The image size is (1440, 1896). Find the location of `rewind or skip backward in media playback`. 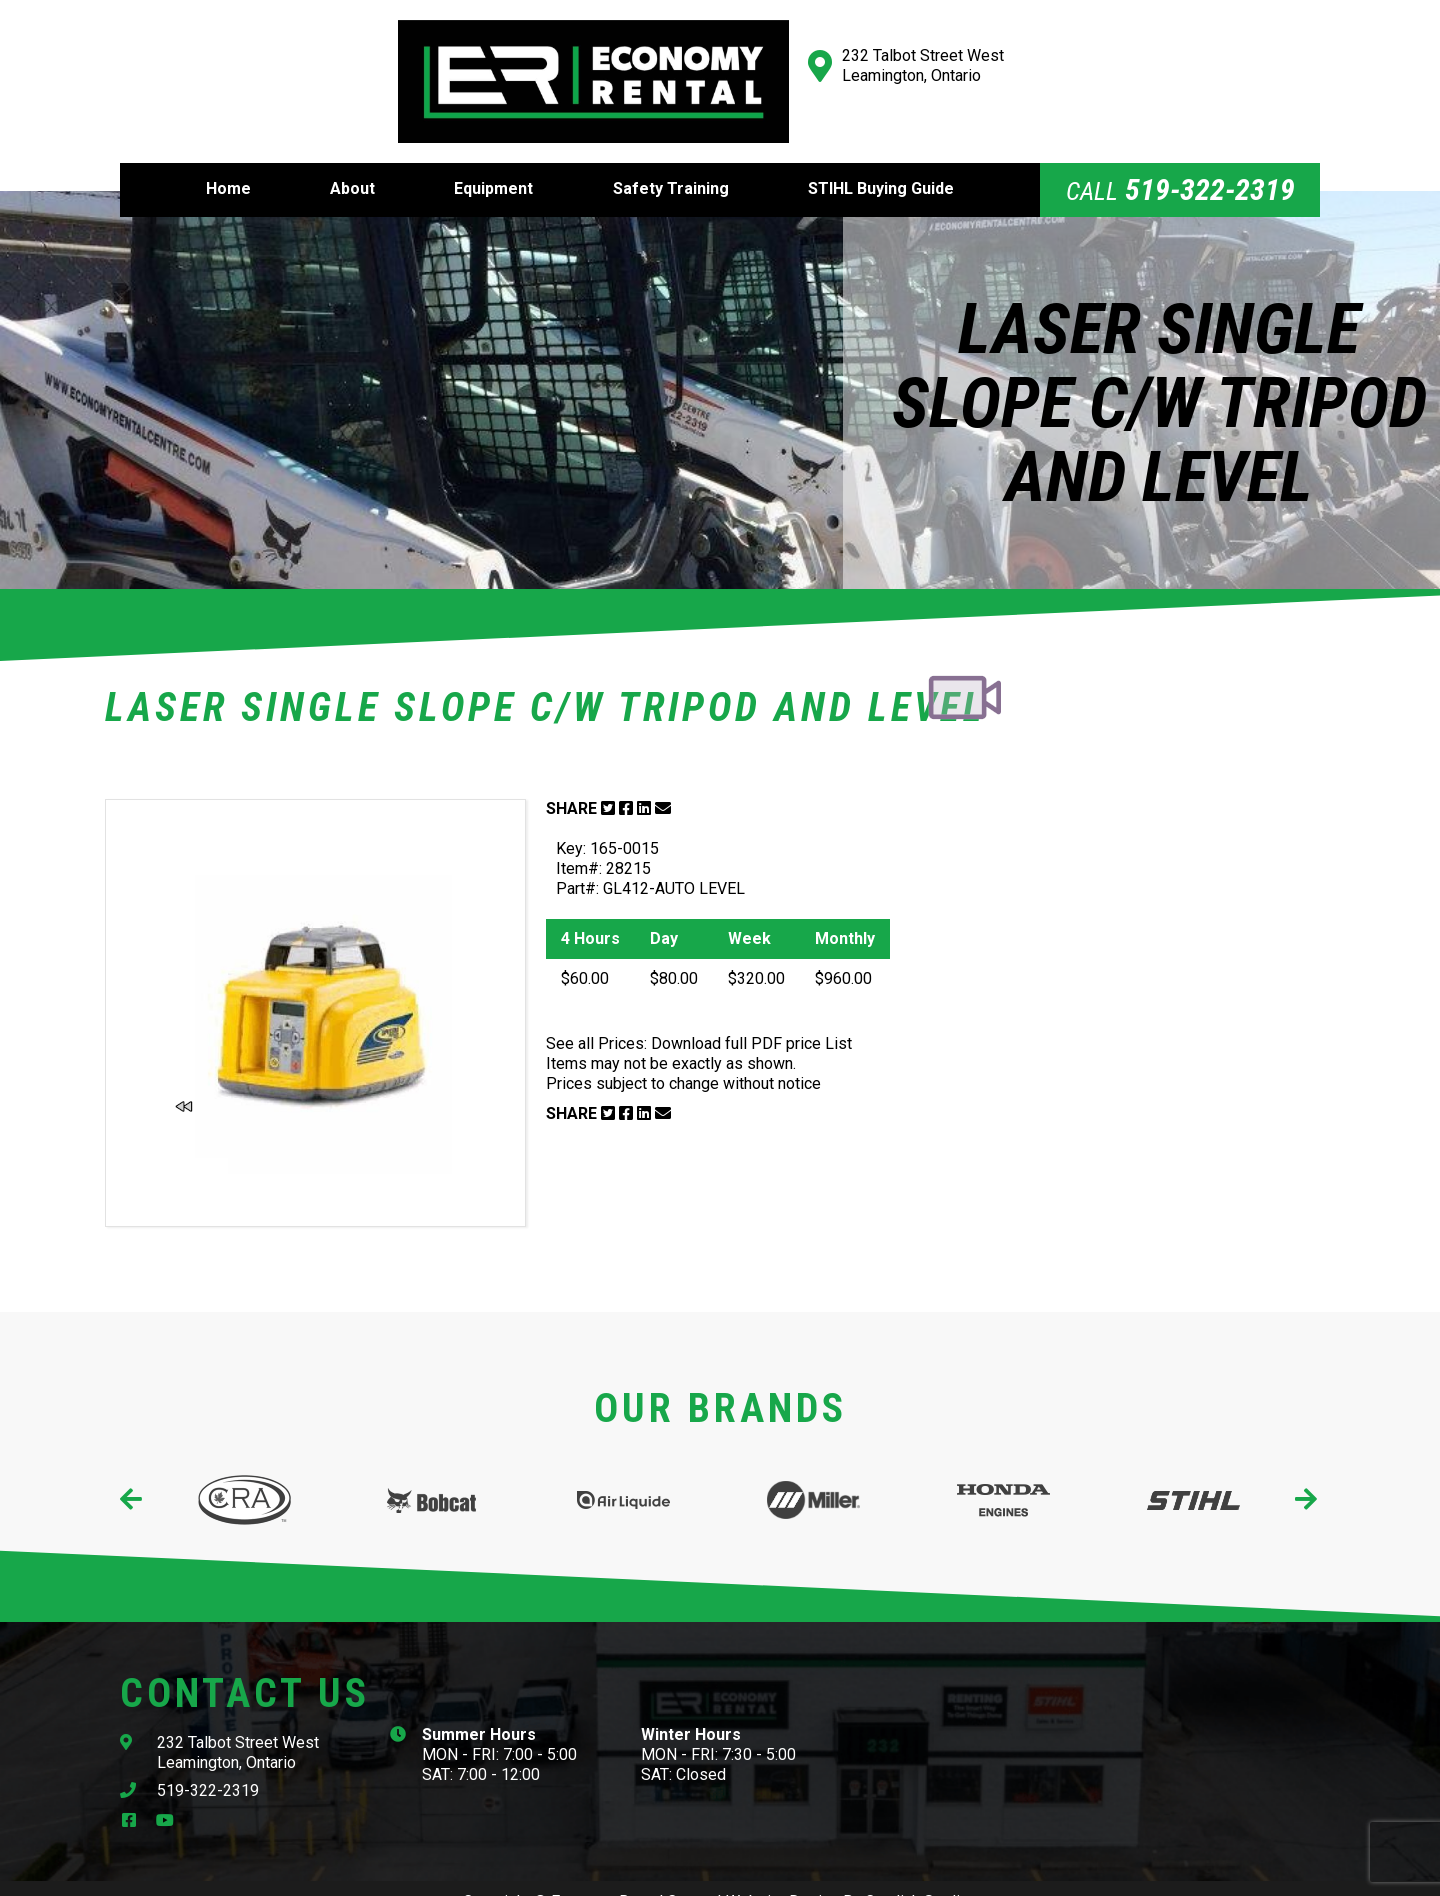

rewind or skip backward in media playback is located at coordinates (184, 1106).